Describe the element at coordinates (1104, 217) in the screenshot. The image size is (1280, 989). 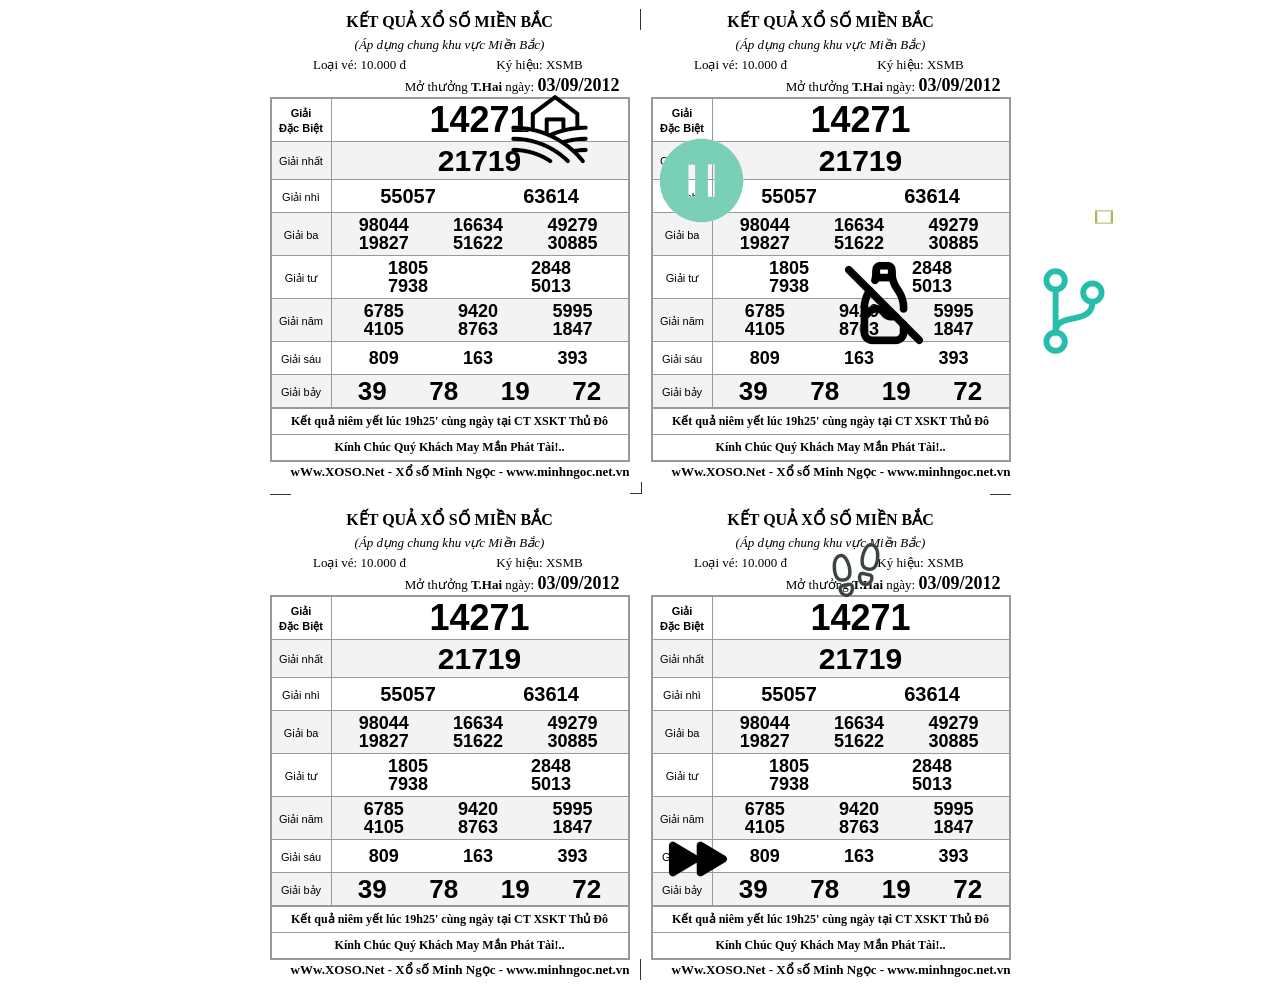
I see `switch to landscape mode` at that location.